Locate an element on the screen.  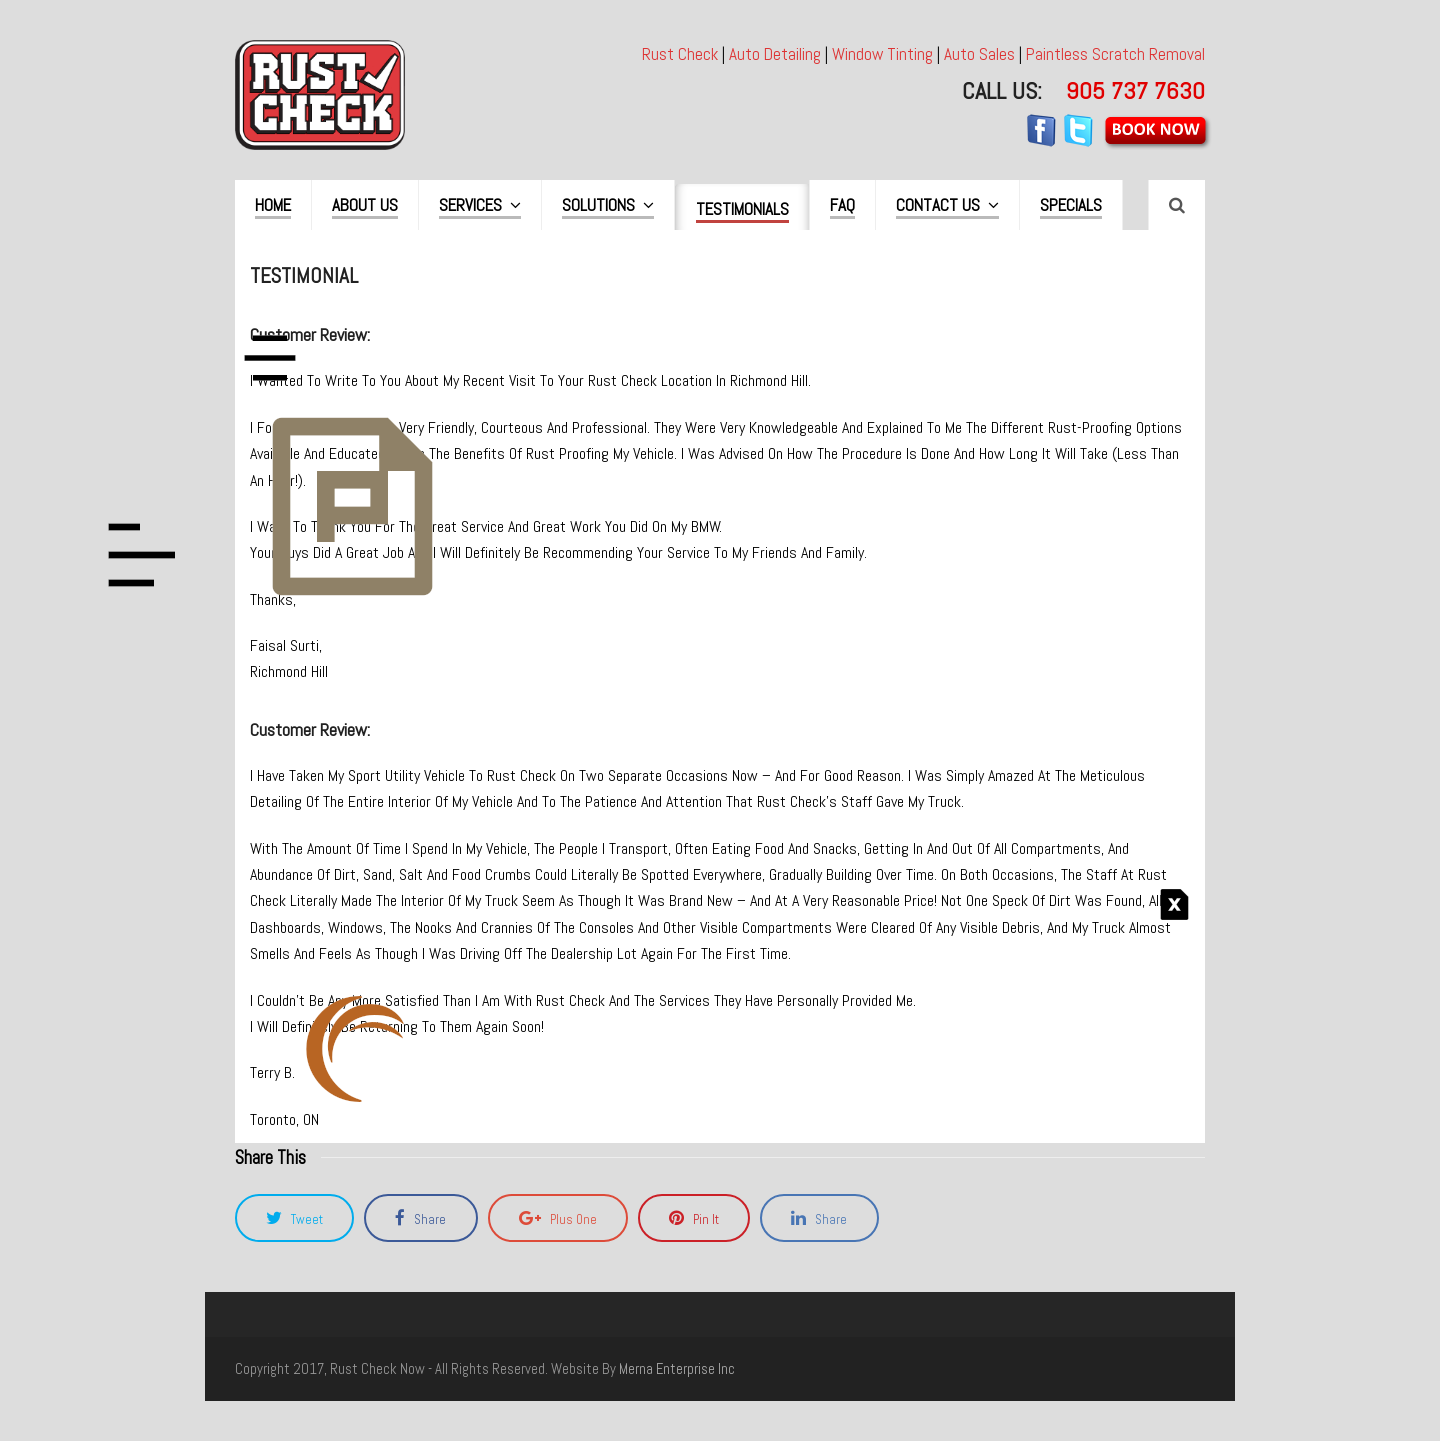
view horizontal bar chart data is located at coordinates (140, 555).